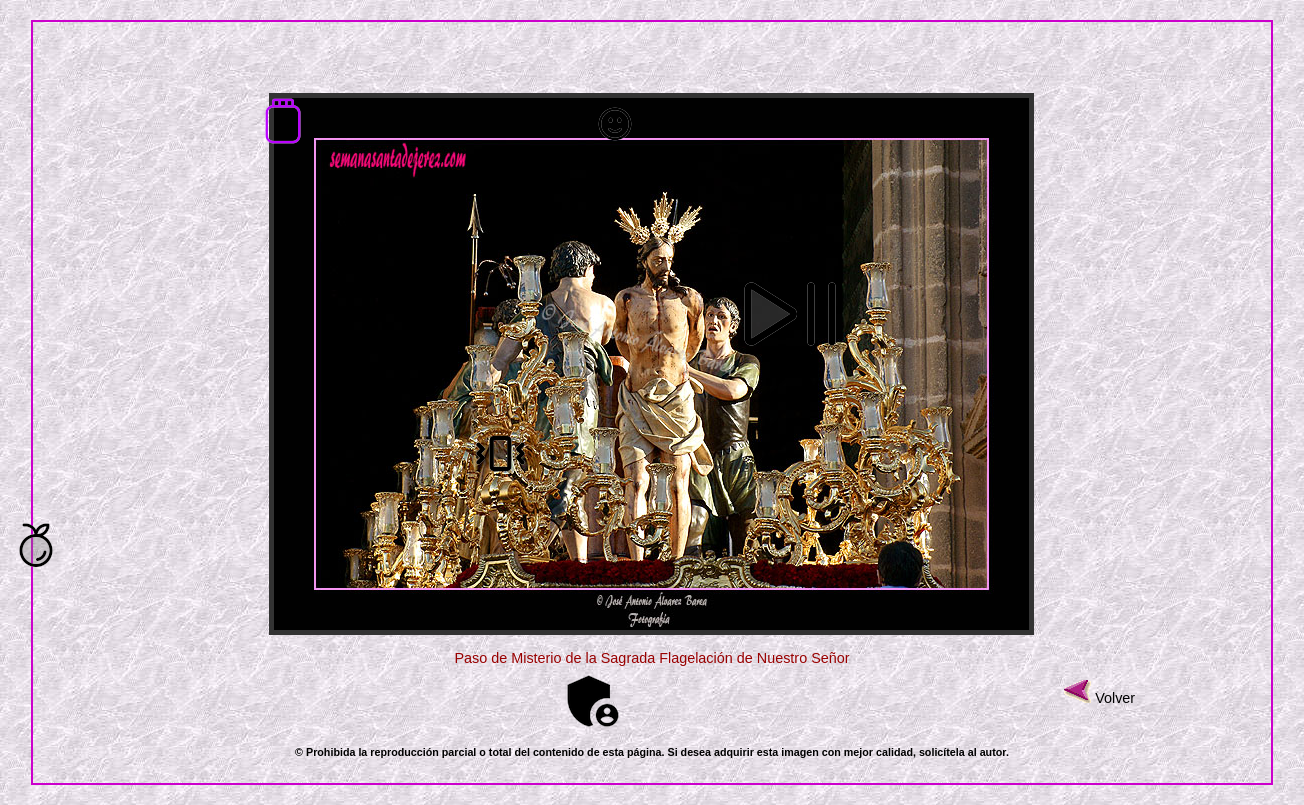 The image size is (1304, 805). What do you see at coordinates (500, 453) in the screenshot?
I see `toggle phone vibration mode` at bounding box center [500, 453].